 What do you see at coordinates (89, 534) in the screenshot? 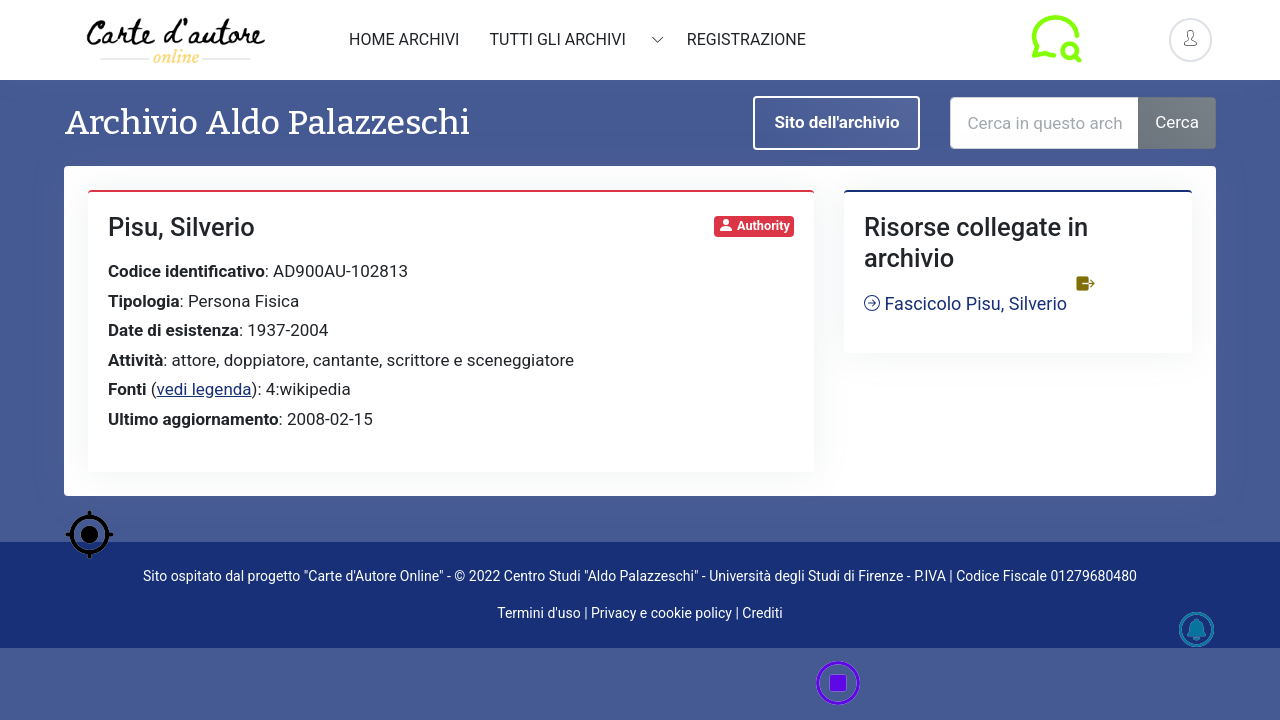
I see `center map on your current location` at bounding box center [89, 534].